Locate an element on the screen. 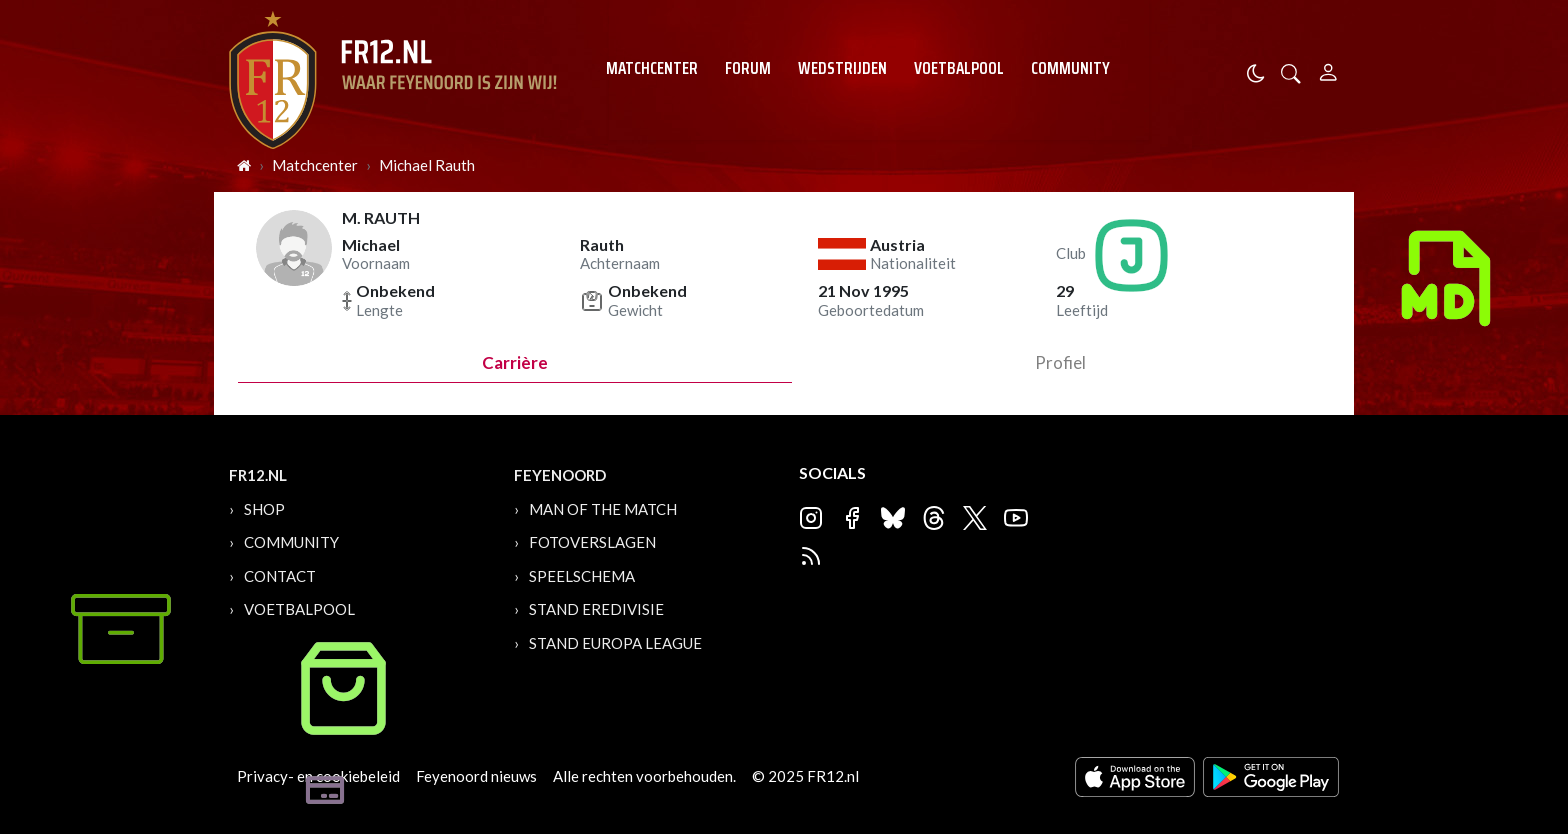  open a markdown file is located at coordinates (1449, 278).